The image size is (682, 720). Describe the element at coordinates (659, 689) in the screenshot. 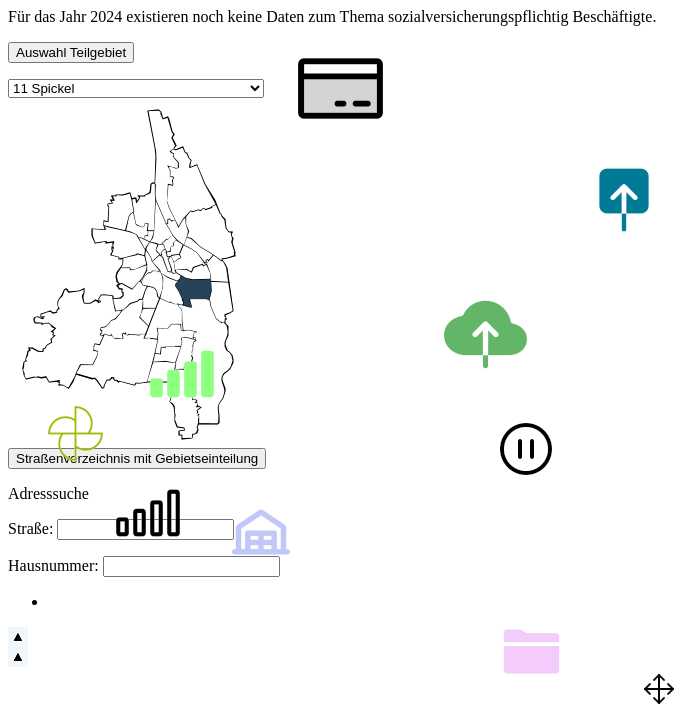

I see `move or reposition an element` at that location.